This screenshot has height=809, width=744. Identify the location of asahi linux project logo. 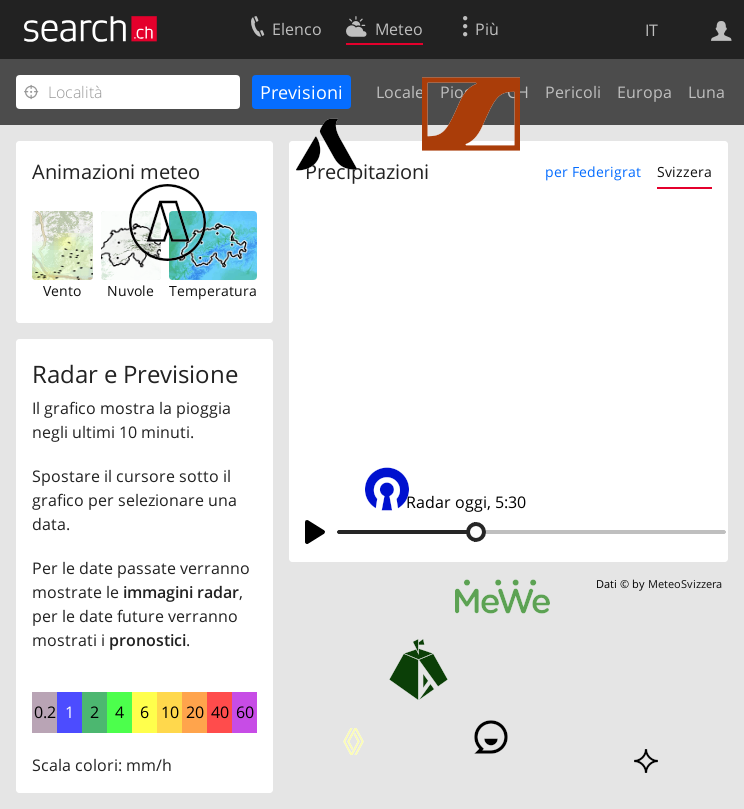
(418, 669).